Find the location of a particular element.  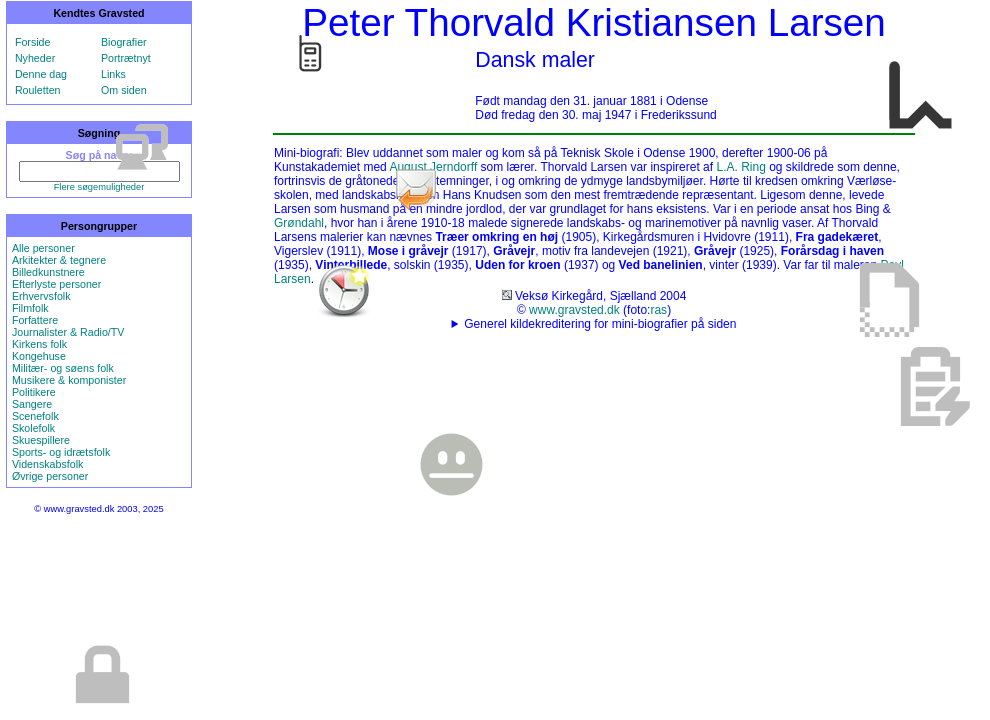

battery fully charged and currently charging is located at coordinates (930, 386).